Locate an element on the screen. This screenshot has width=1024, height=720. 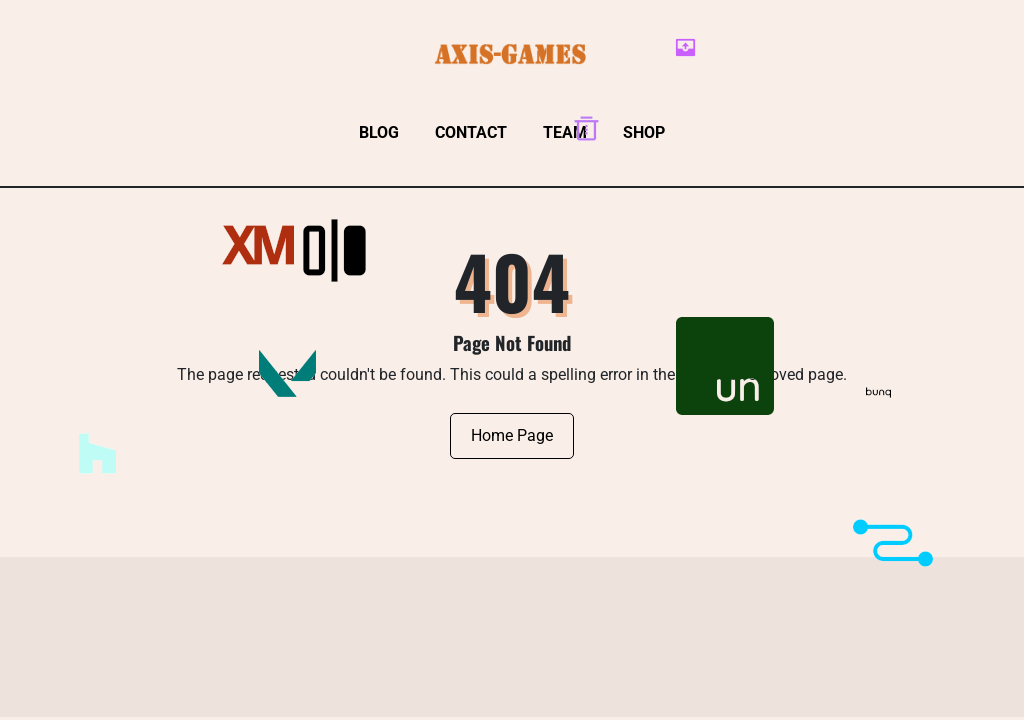
open the Houzz app is located at coordinates (97, 453).